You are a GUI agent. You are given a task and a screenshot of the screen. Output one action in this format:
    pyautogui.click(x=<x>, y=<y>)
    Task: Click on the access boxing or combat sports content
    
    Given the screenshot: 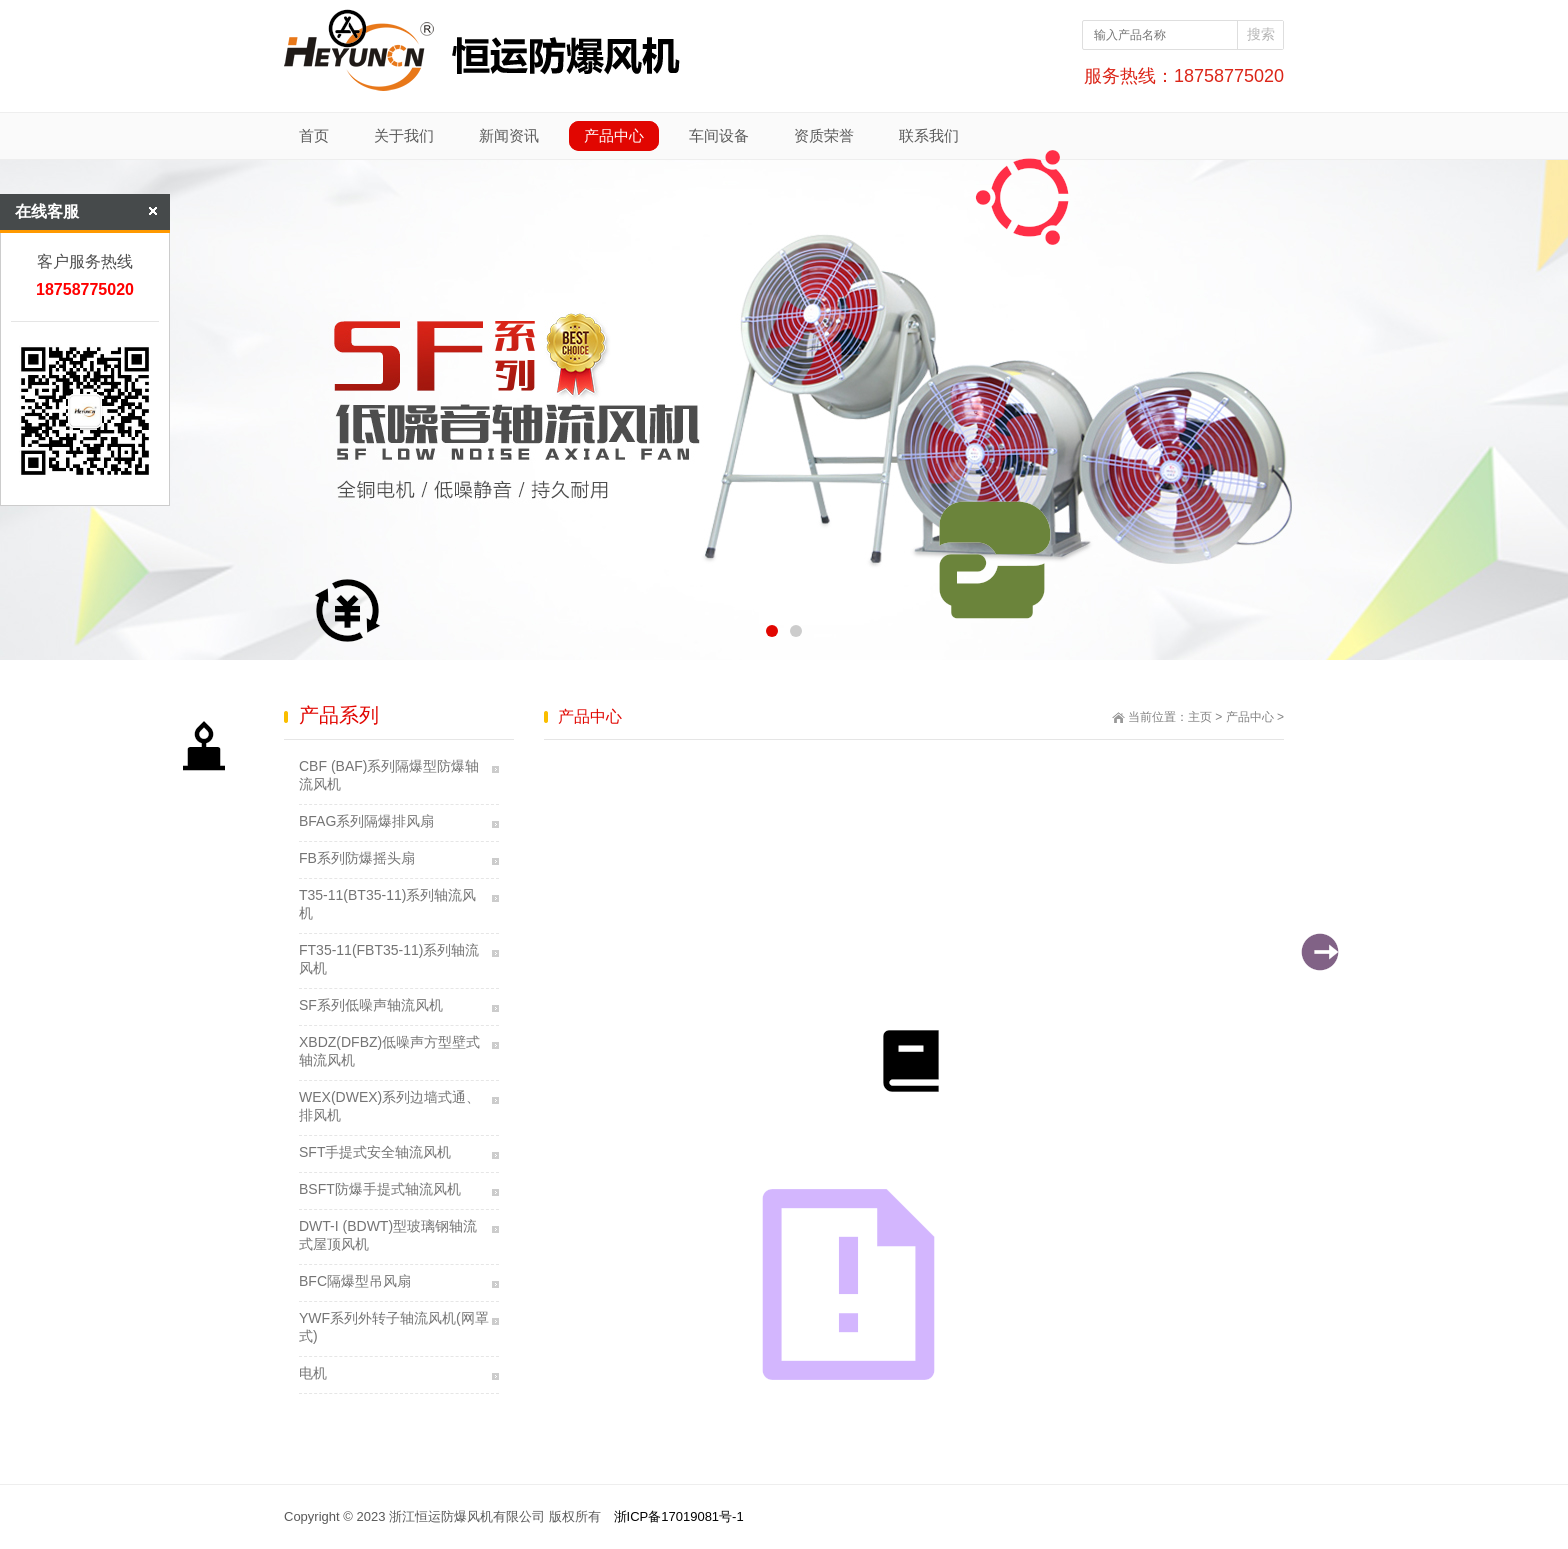 What is the action you would take?
    pyautogui.click(x=992, y=560)
    